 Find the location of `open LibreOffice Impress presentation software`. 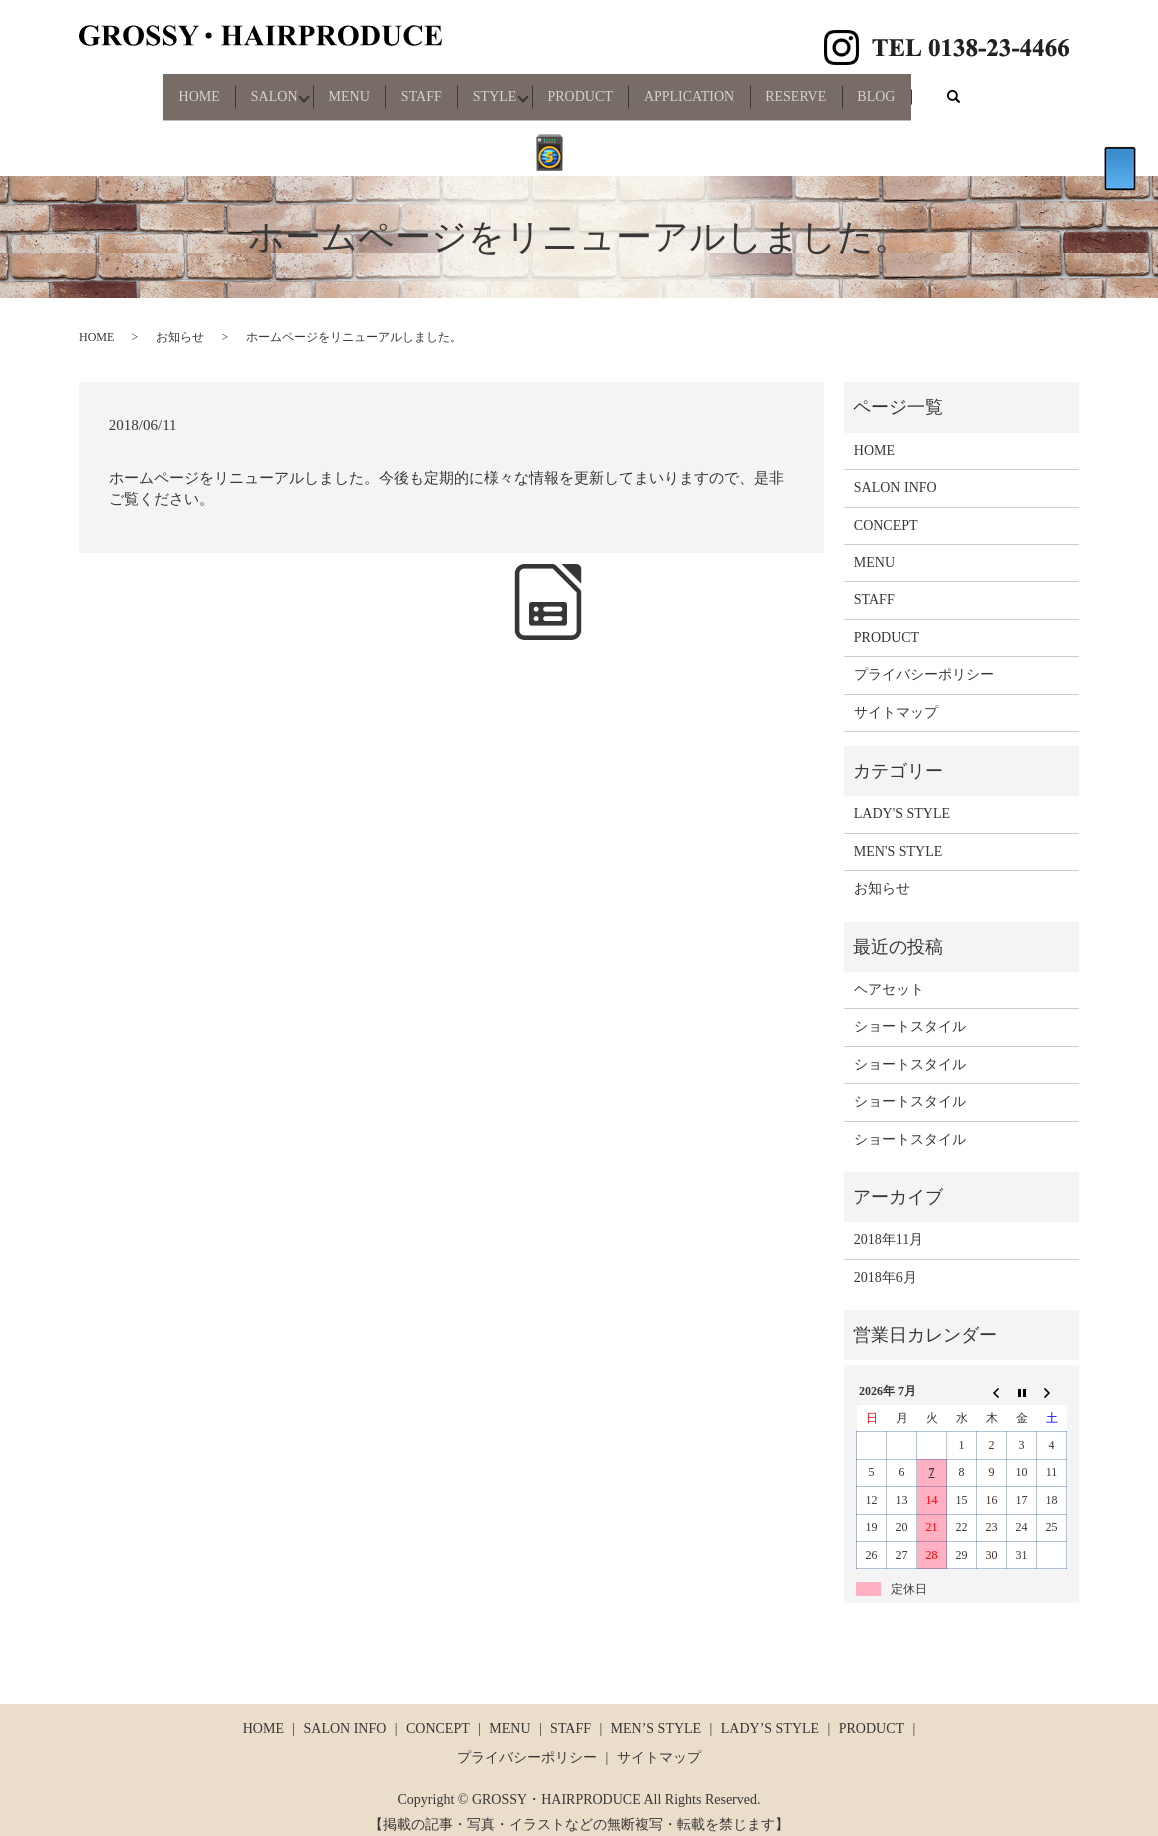

open LibreOffice Impress presentation software is located at coordinates (548, 602).